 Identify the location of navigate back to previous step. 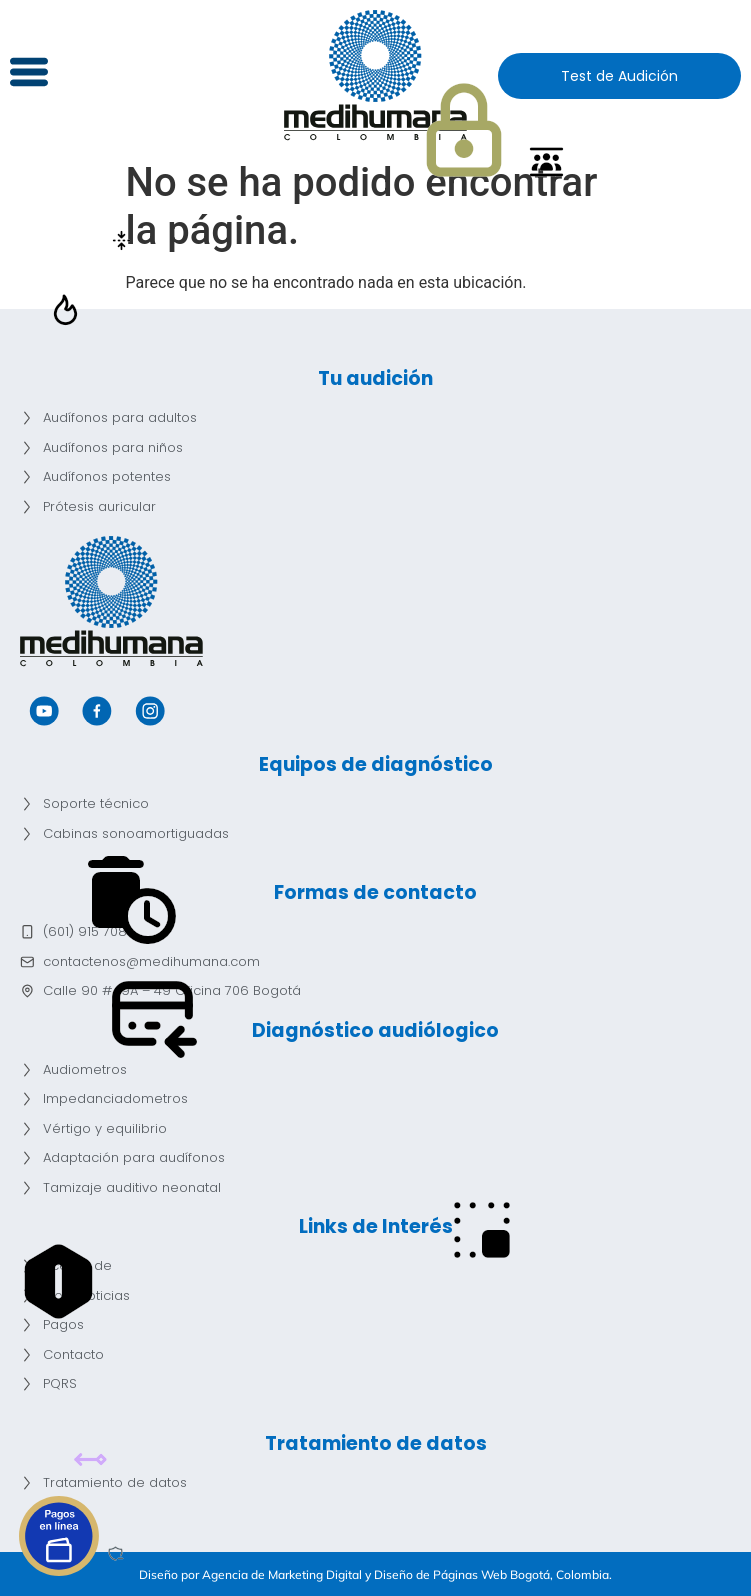
(90, 1459).